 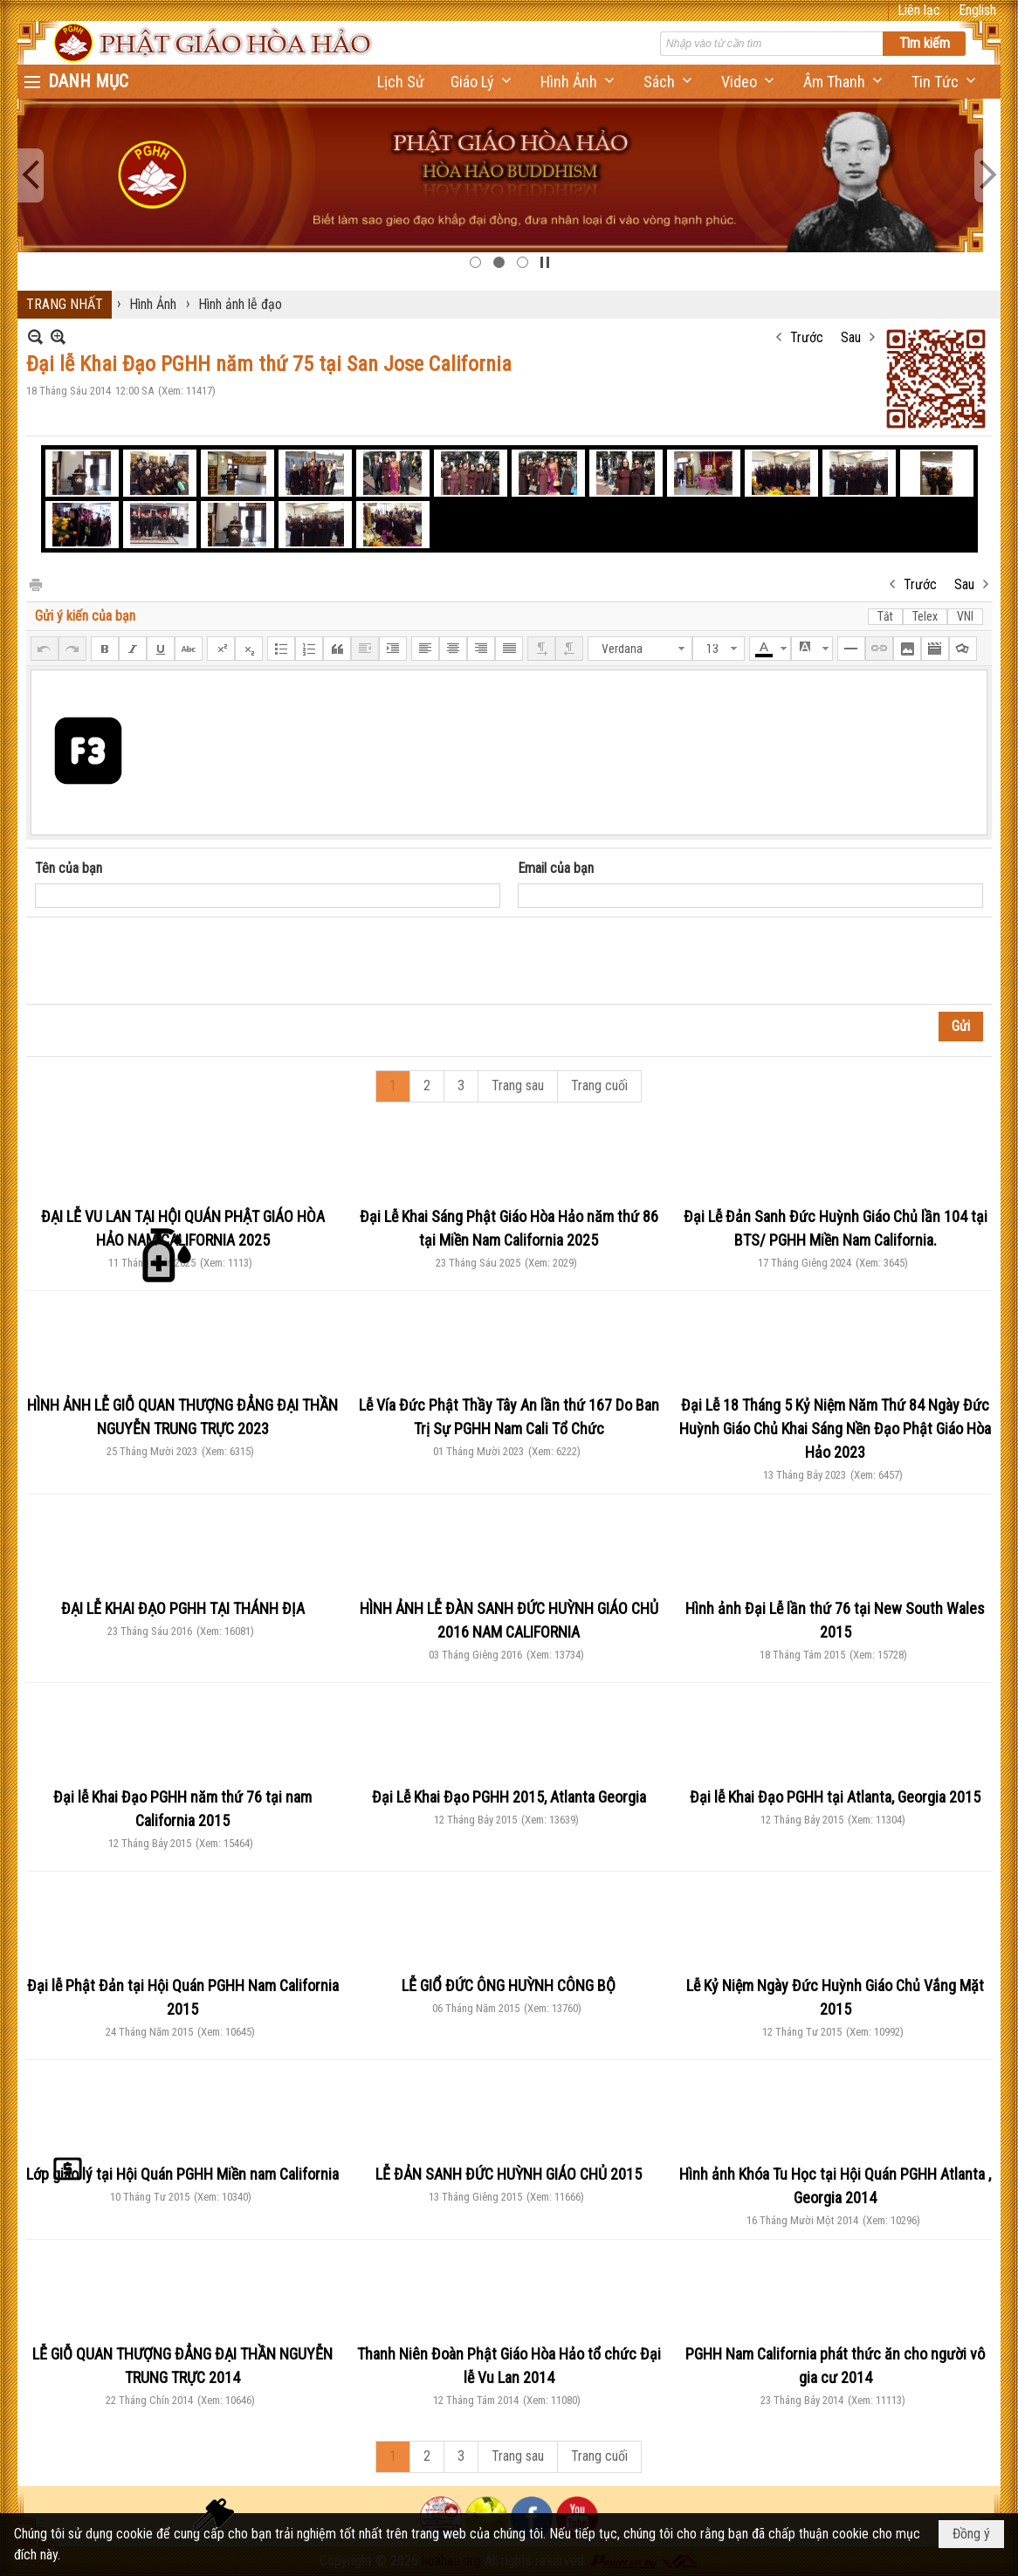 What do you see at coordinates (213, 2516) in the screenshot?
I see `tool or equipment category` at bounding box center [213, 2516].